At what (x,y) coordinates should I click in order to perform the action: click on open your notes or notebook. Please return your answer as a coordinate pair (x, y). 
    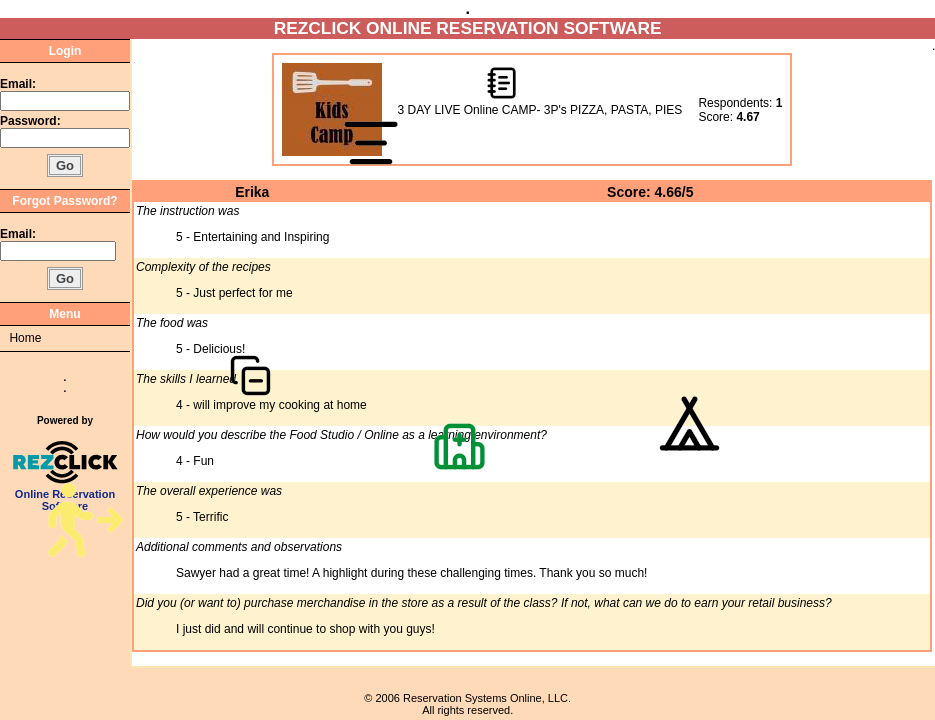
    Looking at the image, I should click on (503, 83).